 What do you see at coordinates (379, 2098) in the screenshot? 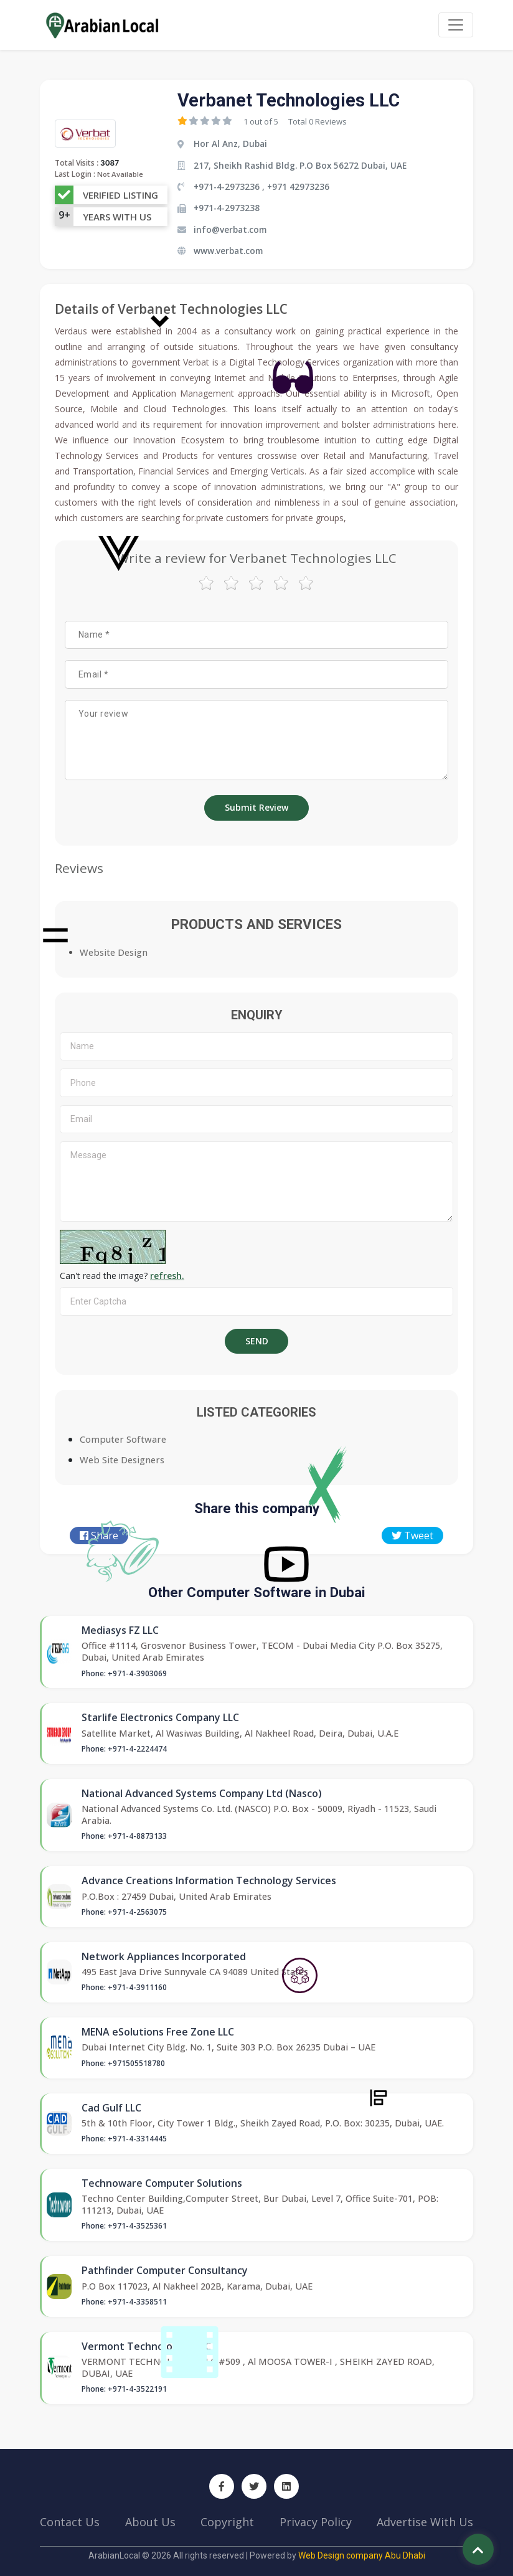
I see `align selected items to the left edge` at bounding box center [379, 2098].